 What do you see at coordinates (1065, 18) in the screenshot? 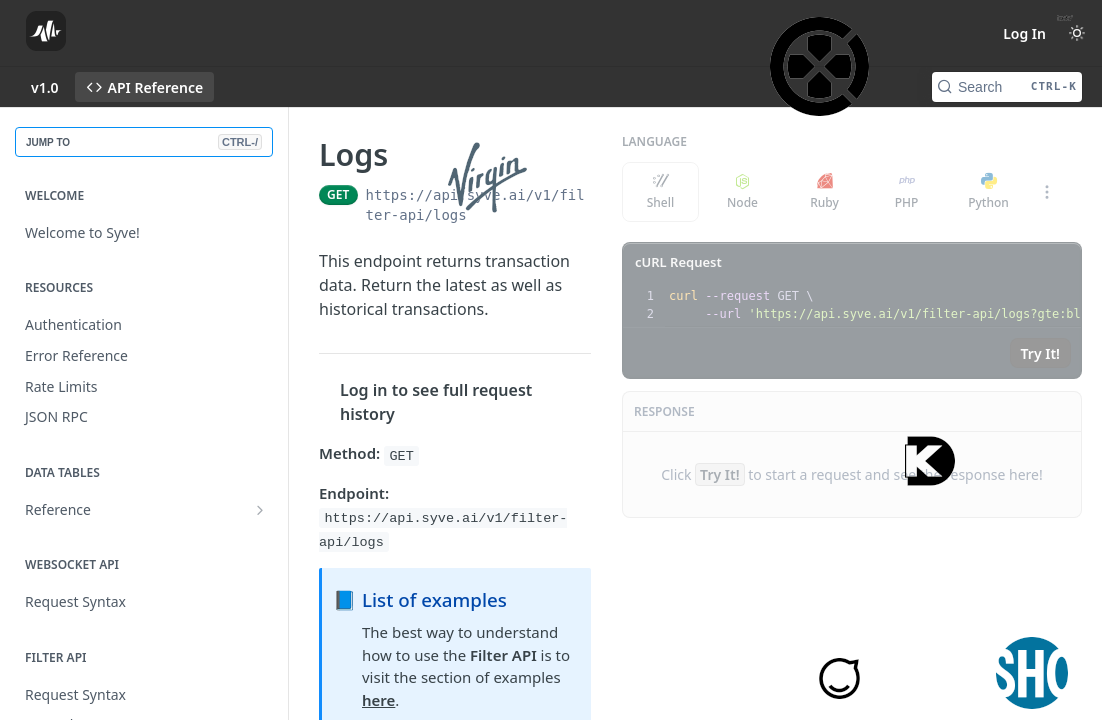
I see `tado° smart home app logo` at bounding box center [1065, 18].